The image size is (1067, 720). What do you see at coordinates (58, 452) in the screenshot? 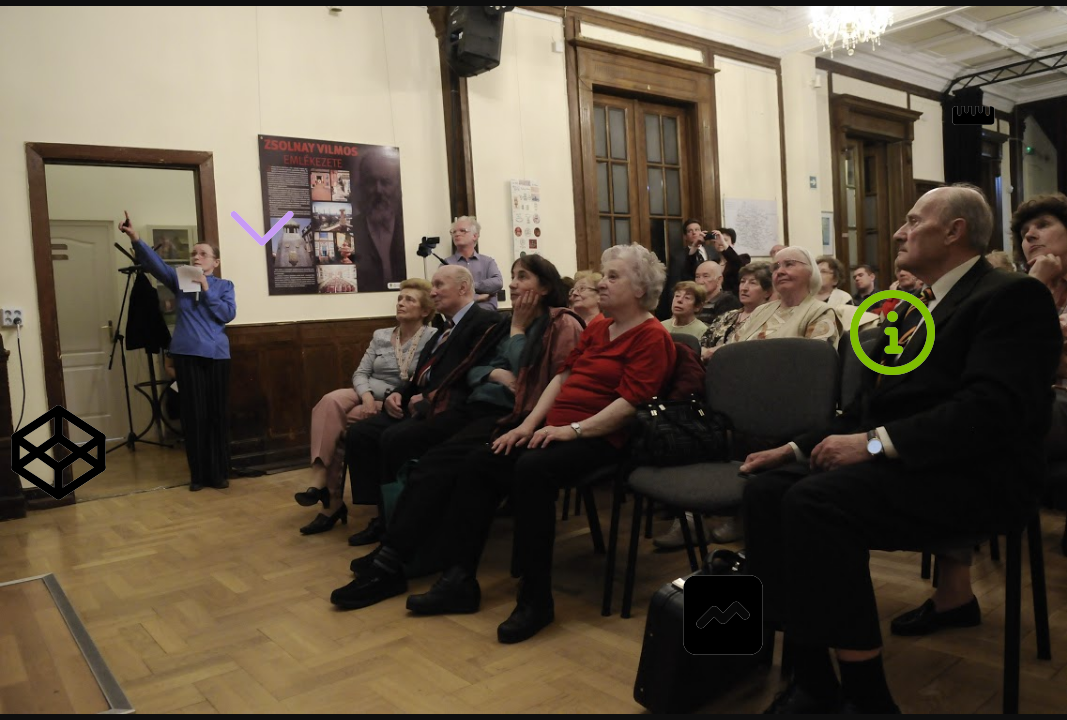
I see `open CodePen` at bounding box center [58, 452].